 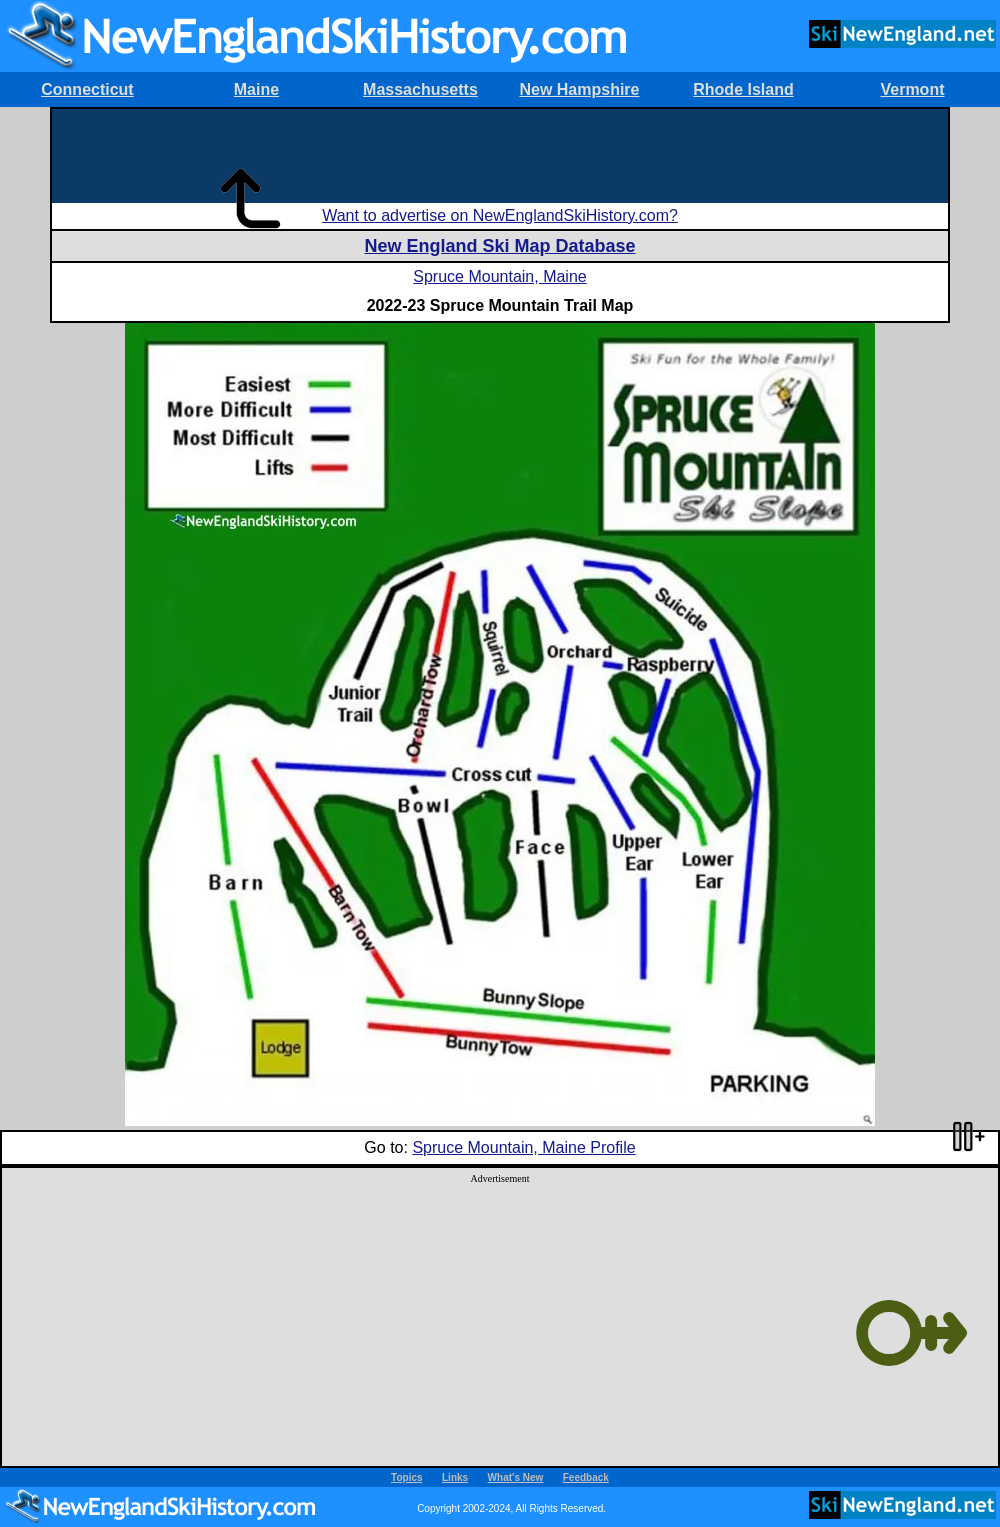 I want to click on add a new column to the right, so click(x=966, y=1136).